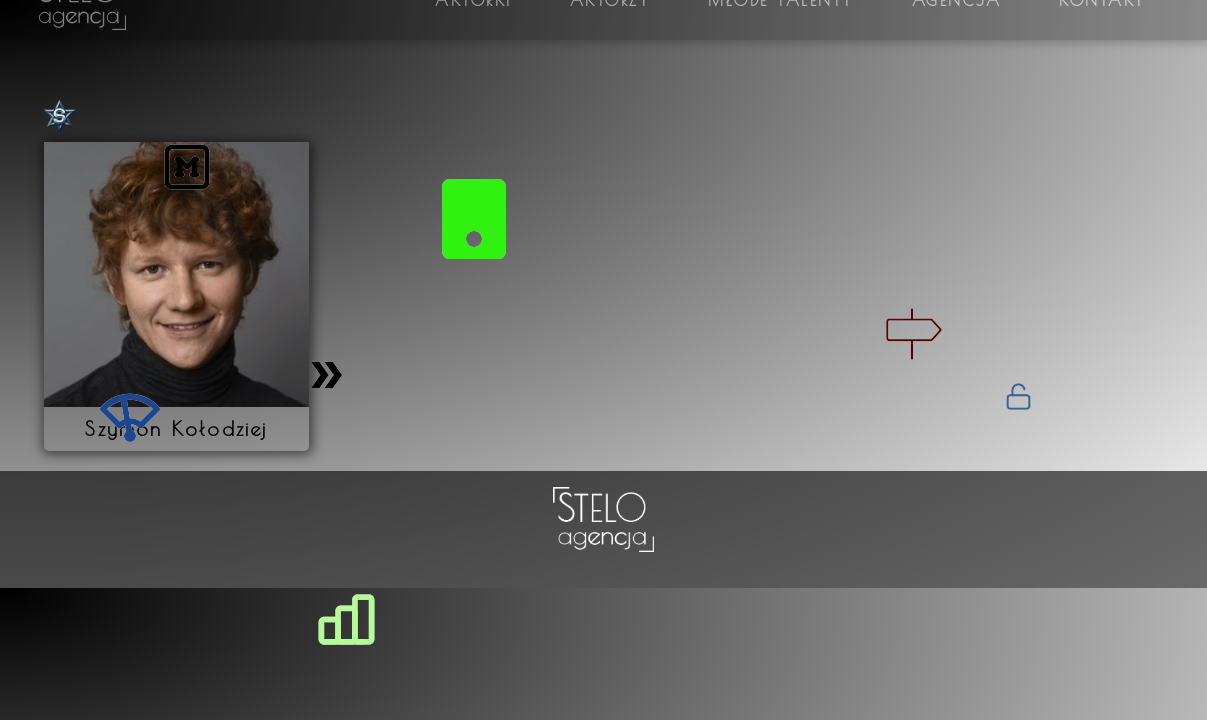 The height and width of the screenshot is (720, 1207). I want to click on view trending or popular content, so click(346, 619).